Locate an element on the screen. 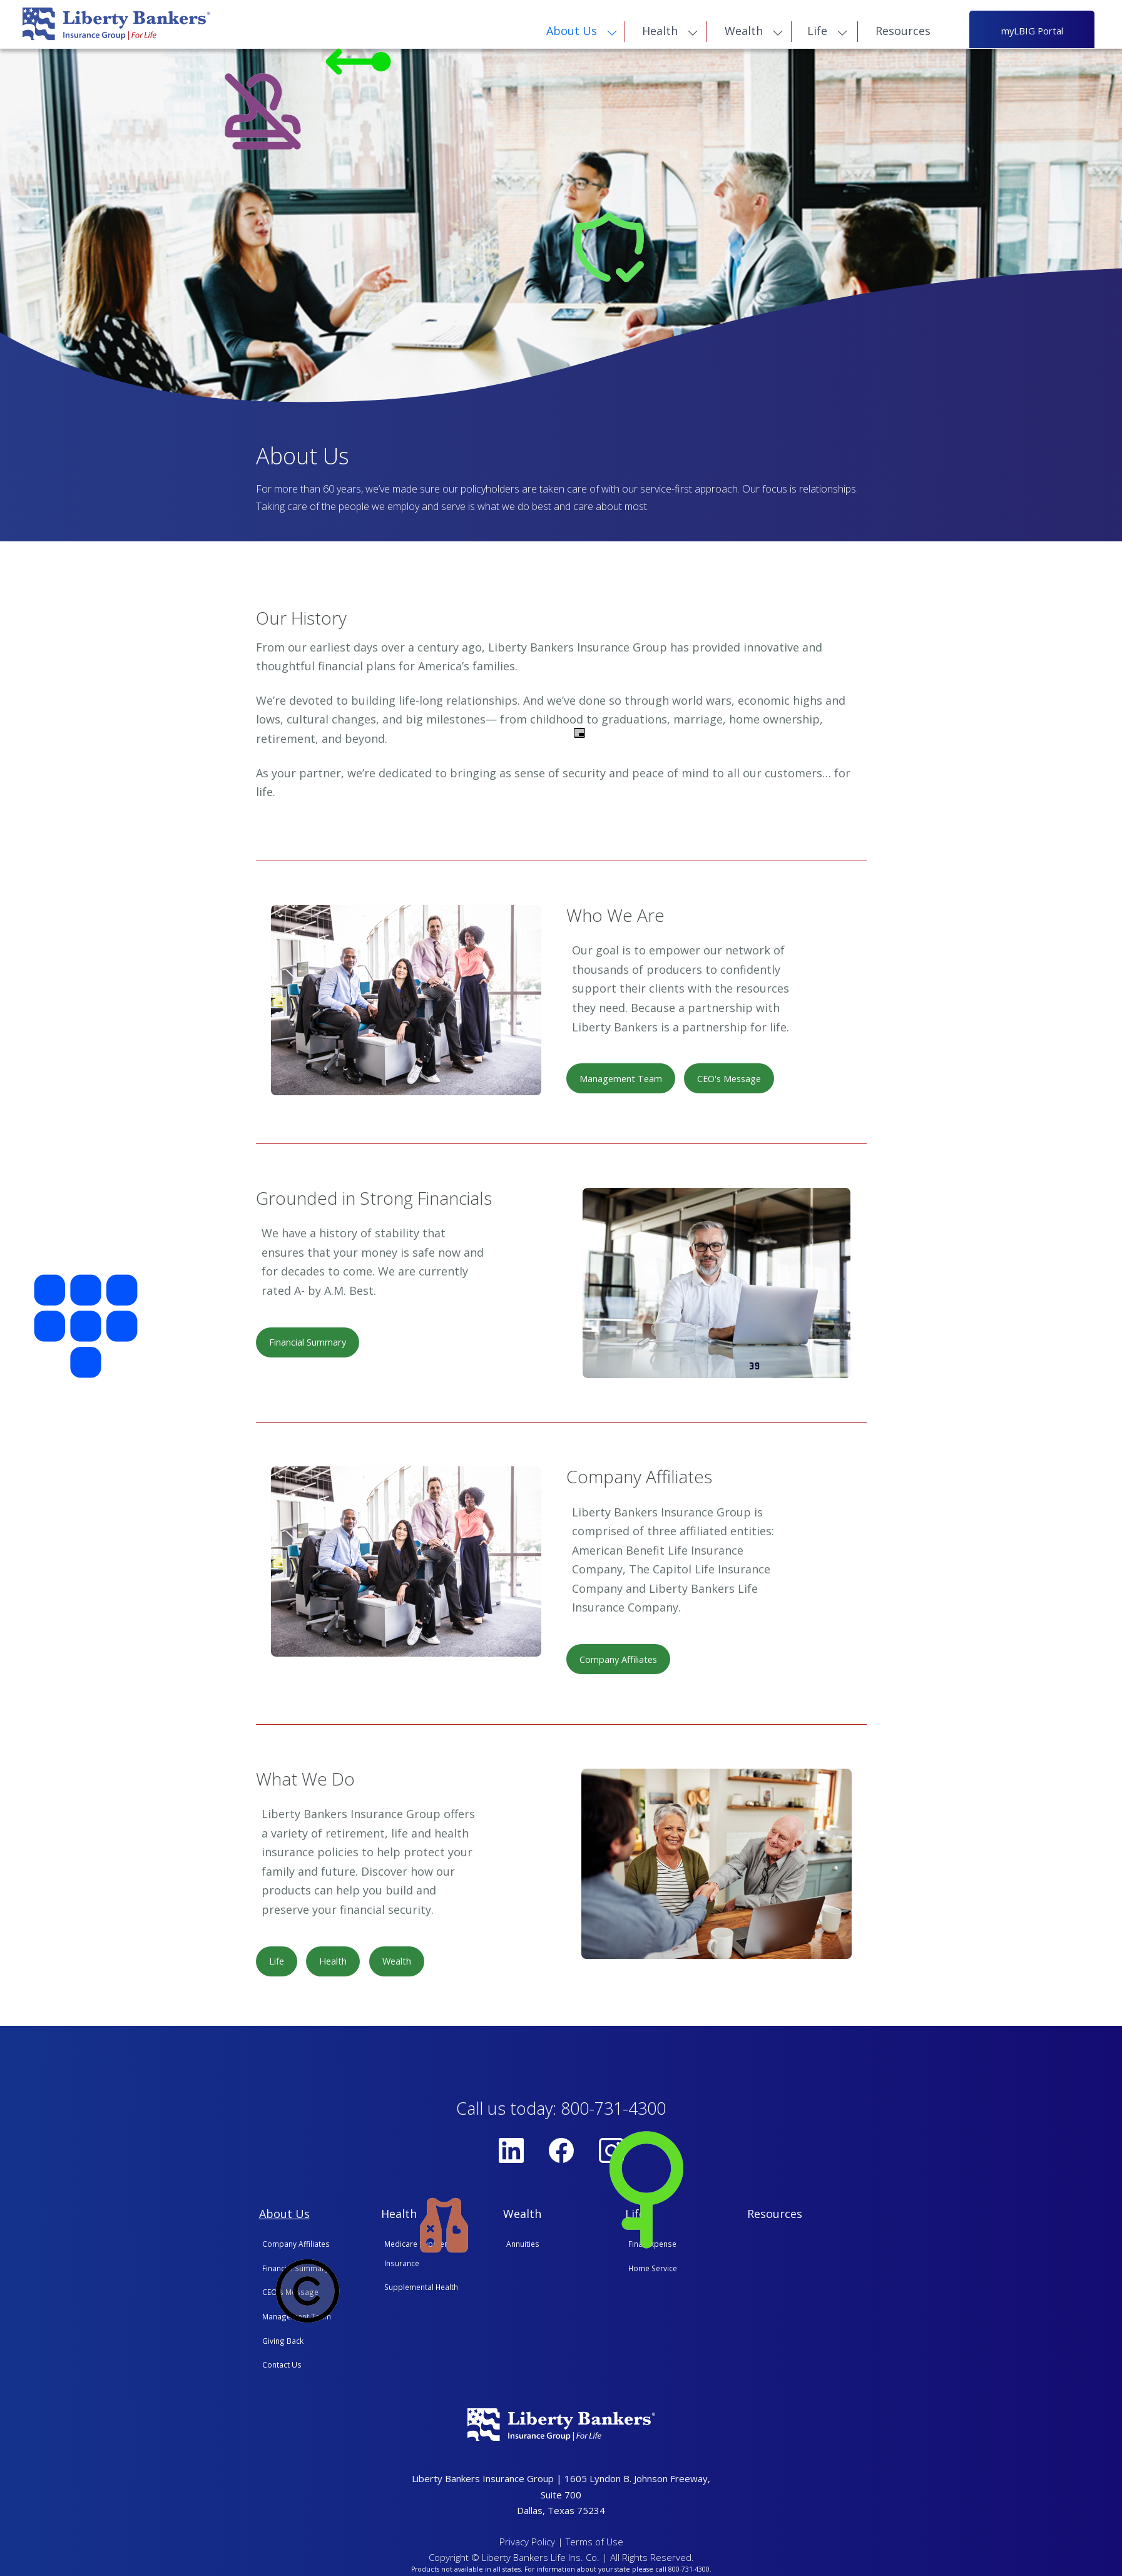 The image size is (1122, 2576). safety vest or protective gear settings is located at coordinates (444, 2225).